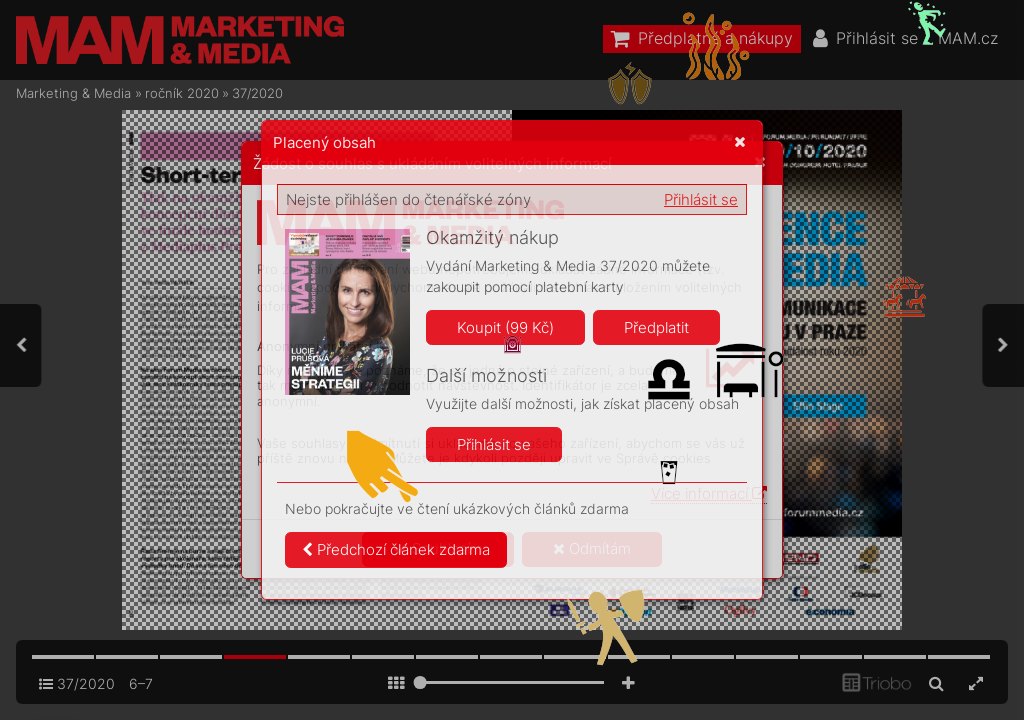  Describe the element at coordinates (512, 344) in the screenshot. I see `access music or audio player` at that location.